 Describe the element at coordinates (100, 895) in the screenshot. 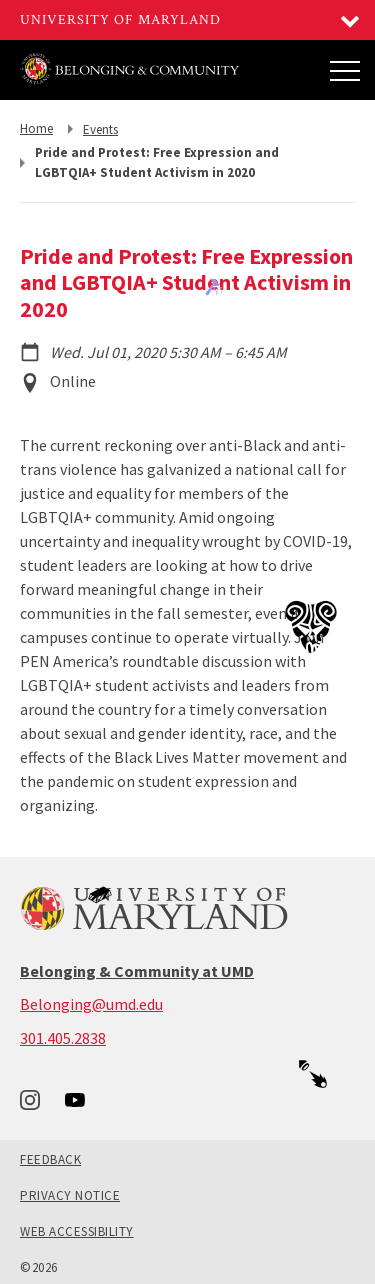

I see `represents metal or raw material resources in a game` at that location.